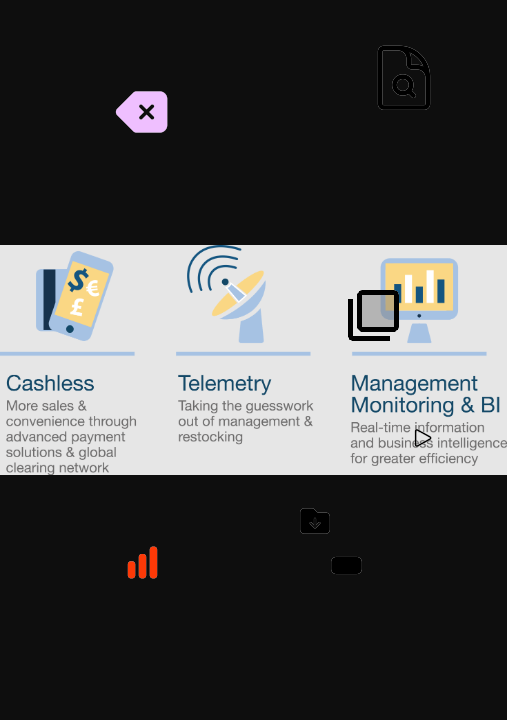  What do you see at coordinates (404, 79) in the screenshot?
I see `search within a document` at bounding box center [404, 79].